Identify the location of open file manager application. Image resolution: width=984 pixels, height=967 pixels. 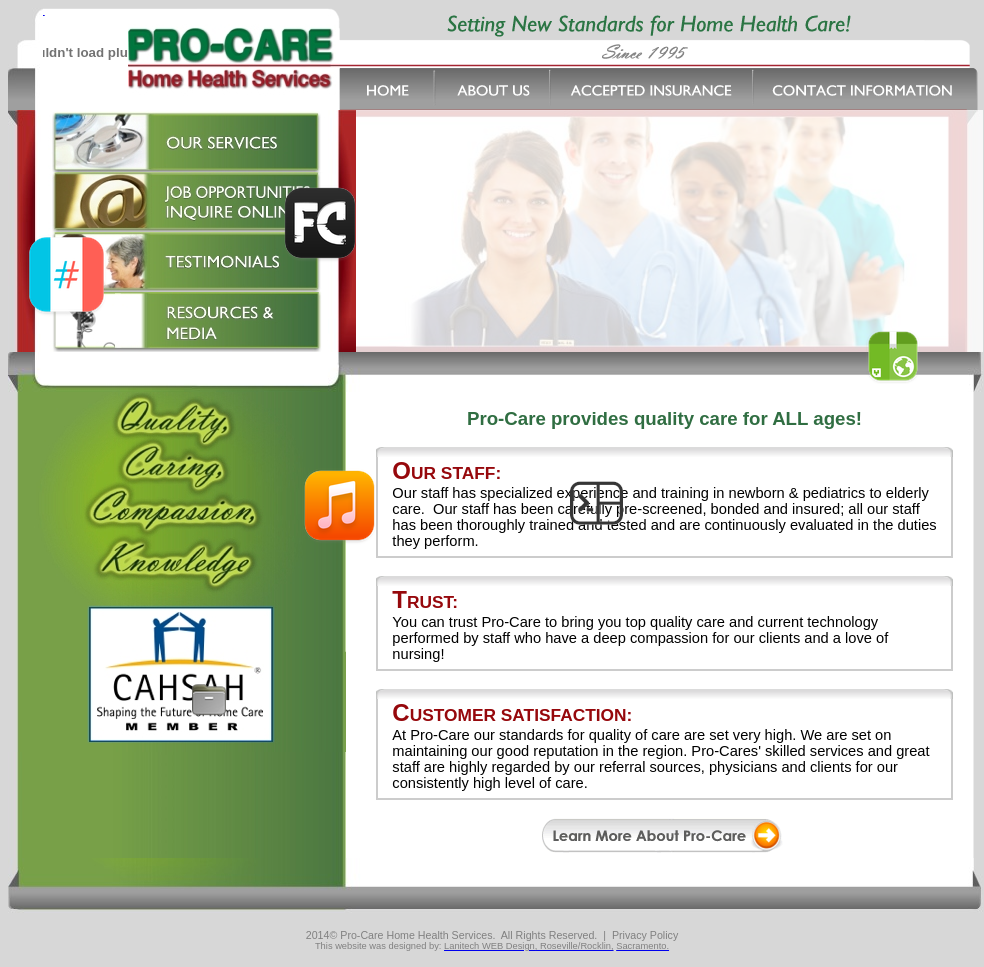
(209, 699).